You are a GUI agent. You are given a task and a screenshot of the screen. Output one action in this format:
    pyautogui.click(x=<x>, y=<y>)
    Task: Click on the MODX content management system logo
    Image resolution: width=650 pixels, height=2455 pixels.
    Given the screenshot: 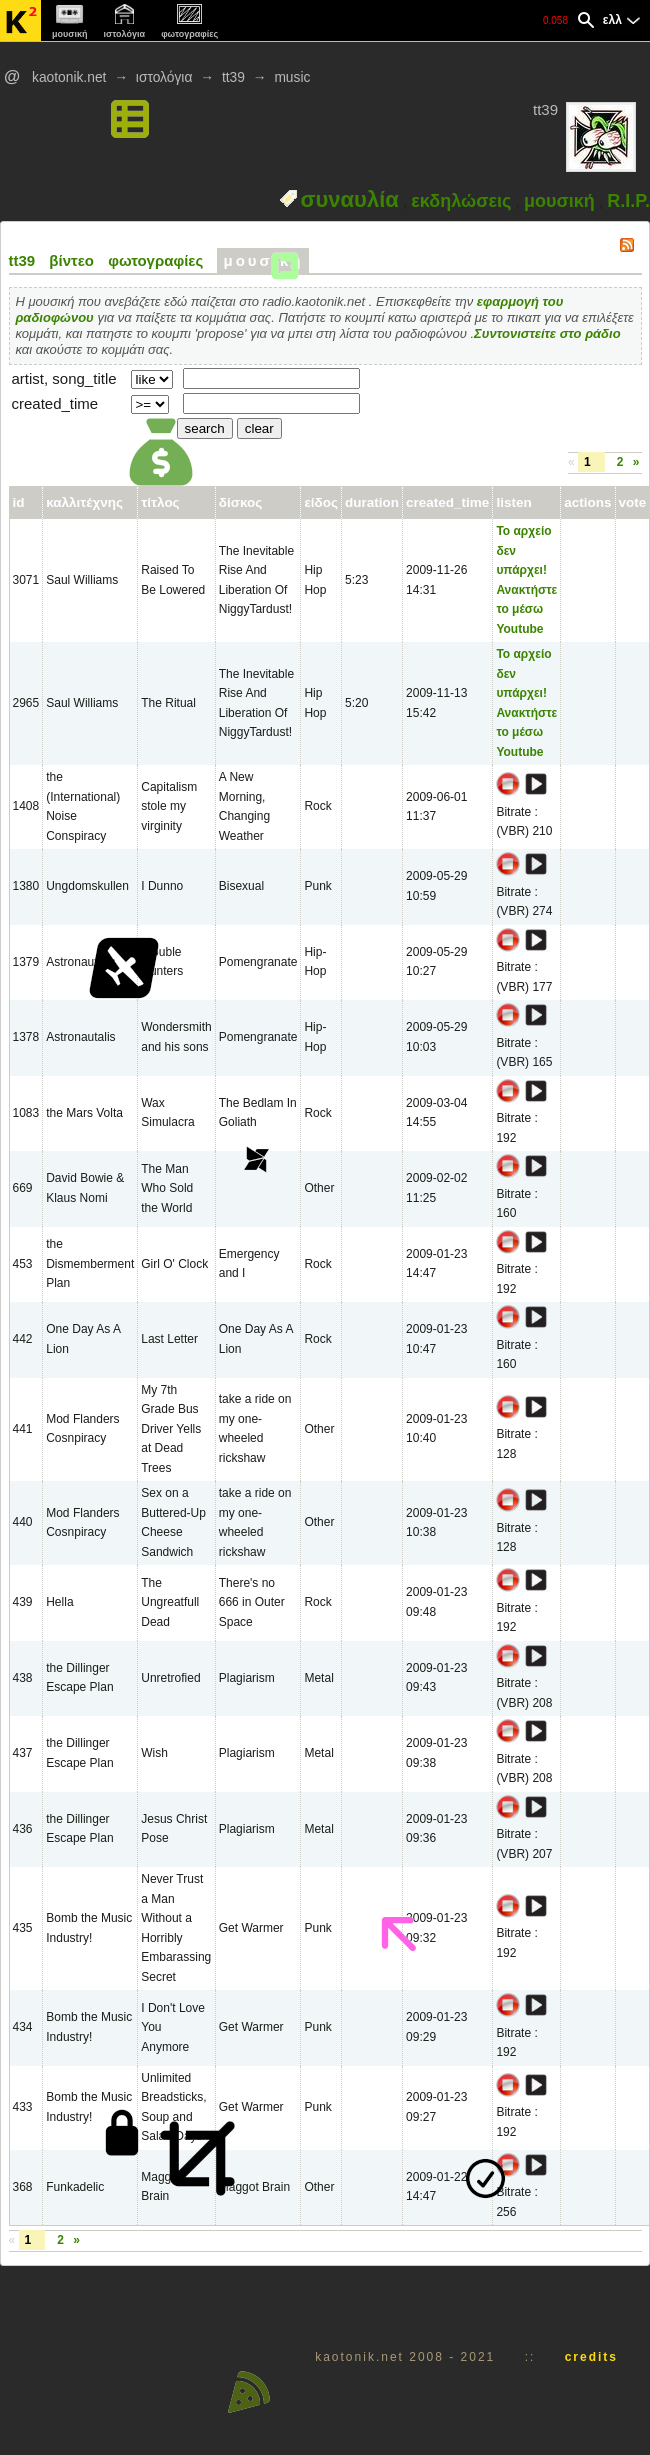 What is the action you would take?
    pyautogui.click(x=256, y=1159)
    